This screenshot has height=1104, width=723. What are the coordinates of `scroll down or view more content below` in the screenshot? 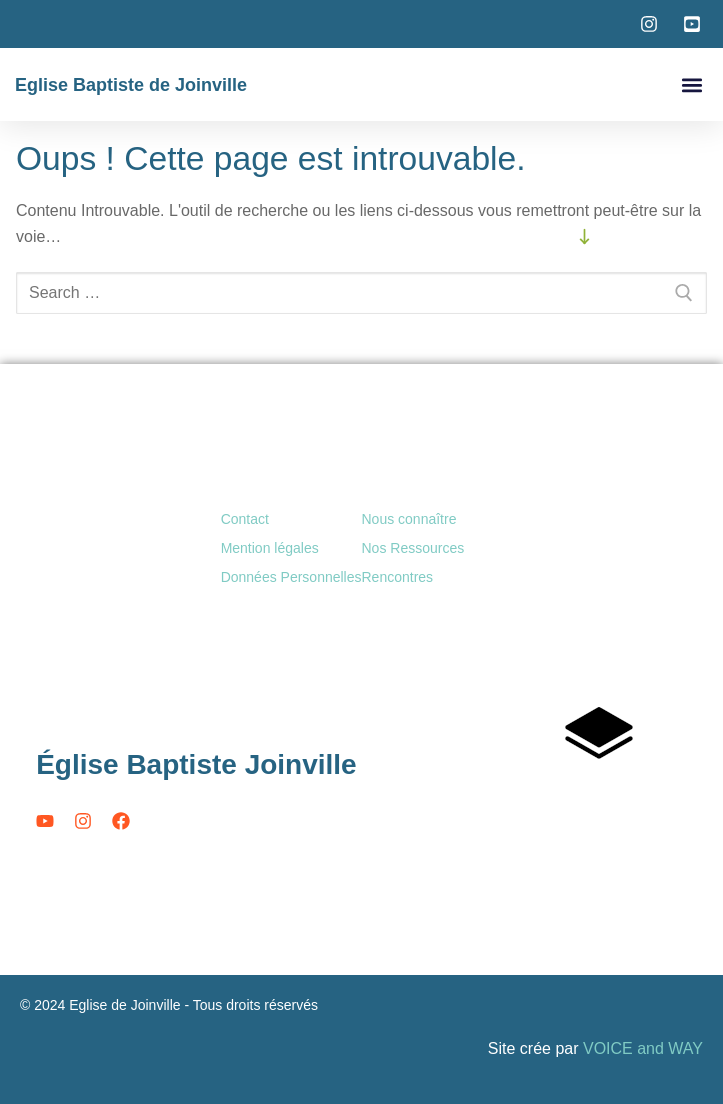 It's located at (584, 236).